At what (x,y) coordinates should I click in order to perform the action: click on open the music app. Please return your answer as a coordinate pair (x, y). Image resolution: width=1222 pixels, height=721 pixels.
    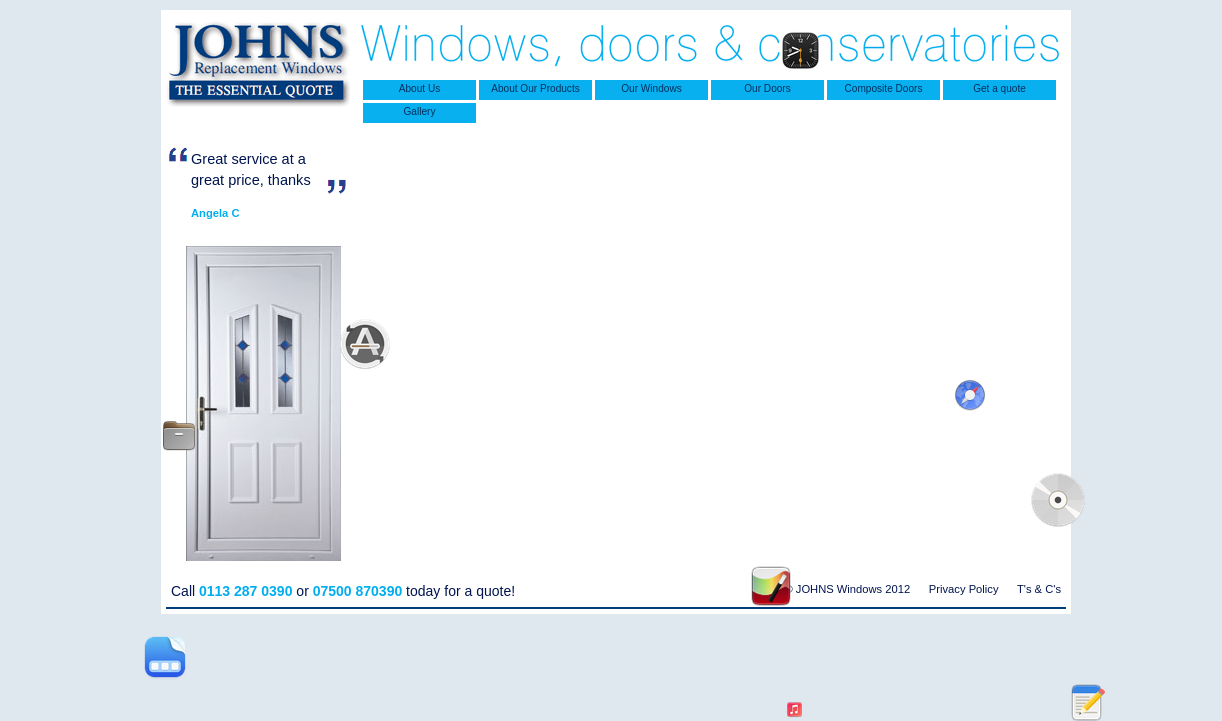
    Looking at the image, I should click on (794, 709).